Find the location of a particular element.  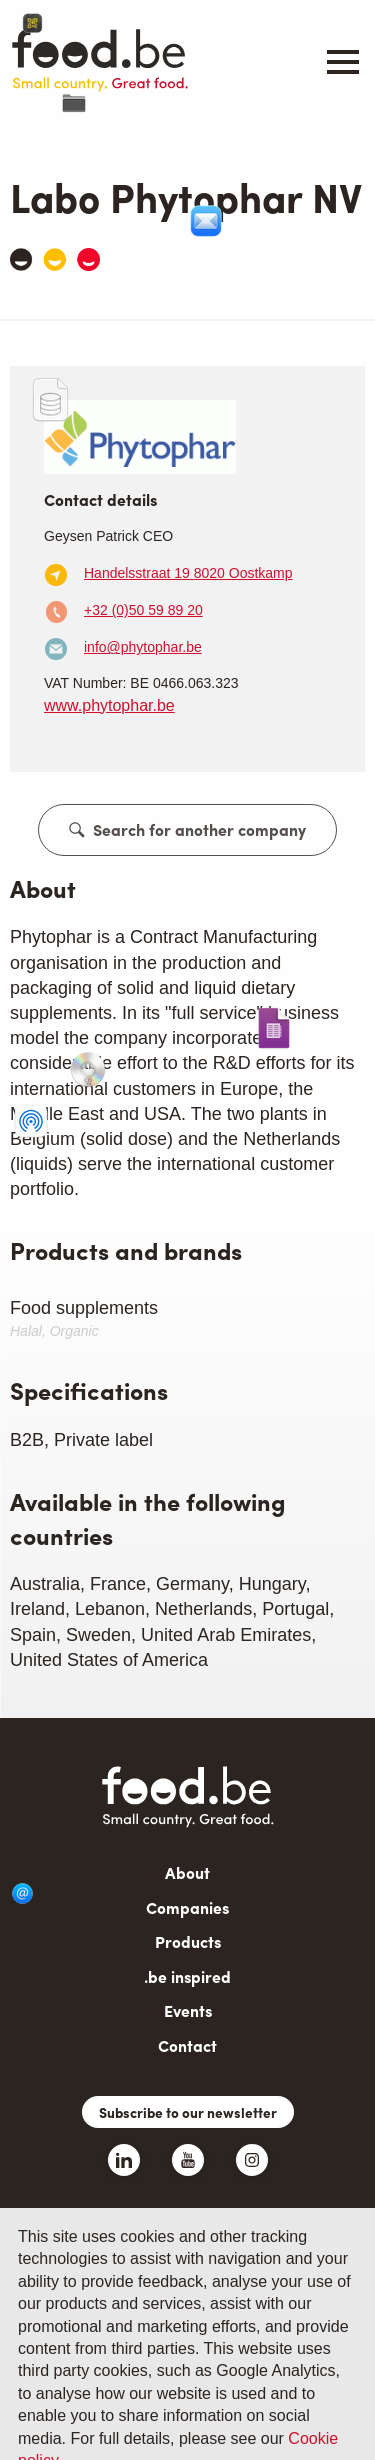

access CD-RW disc drive is located at coordinates (88, 1070).